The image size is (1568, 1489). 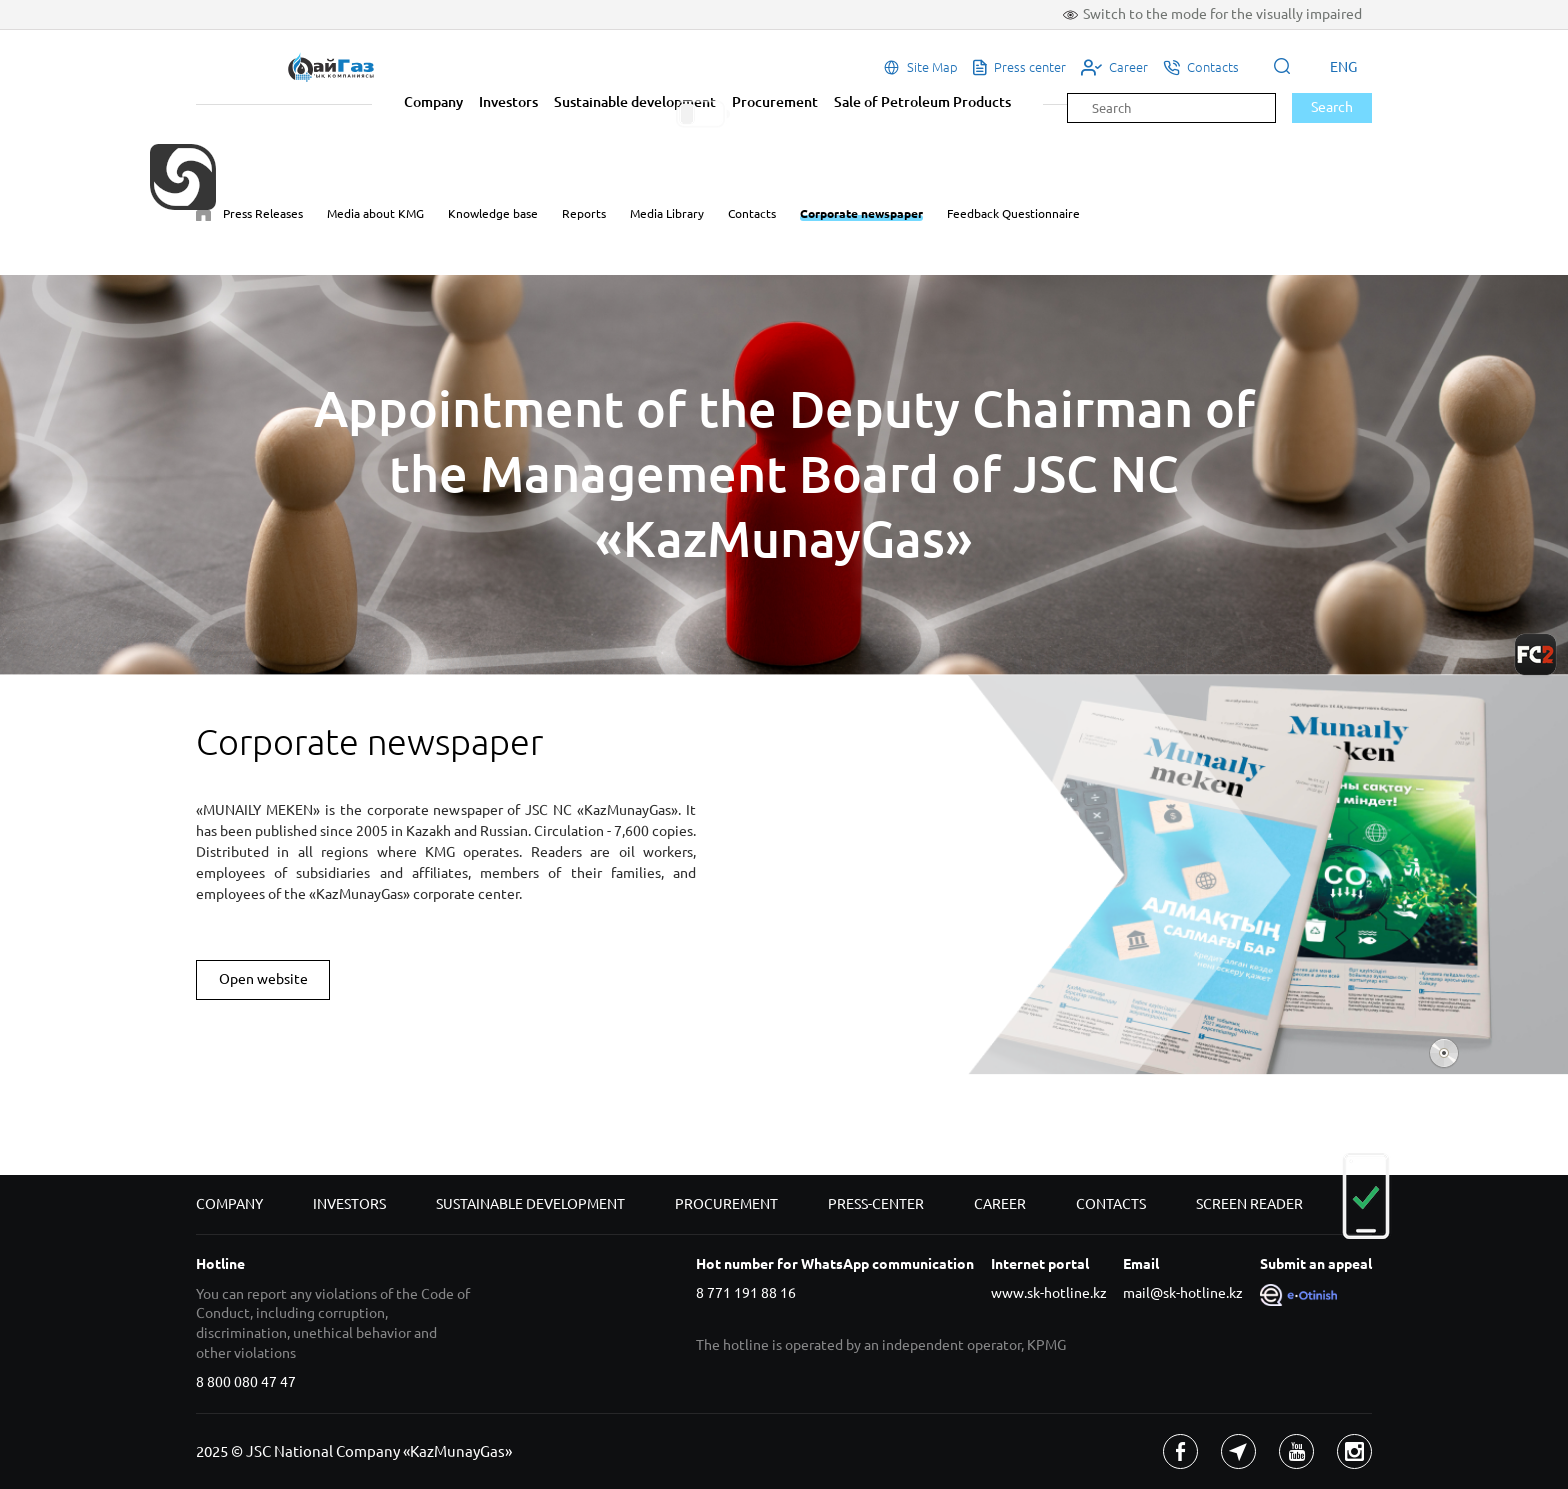 What do you see at coordinates (183, 177) in the screenshot?
I see `open meld file comparison tool` at bounding box center [183, 177].